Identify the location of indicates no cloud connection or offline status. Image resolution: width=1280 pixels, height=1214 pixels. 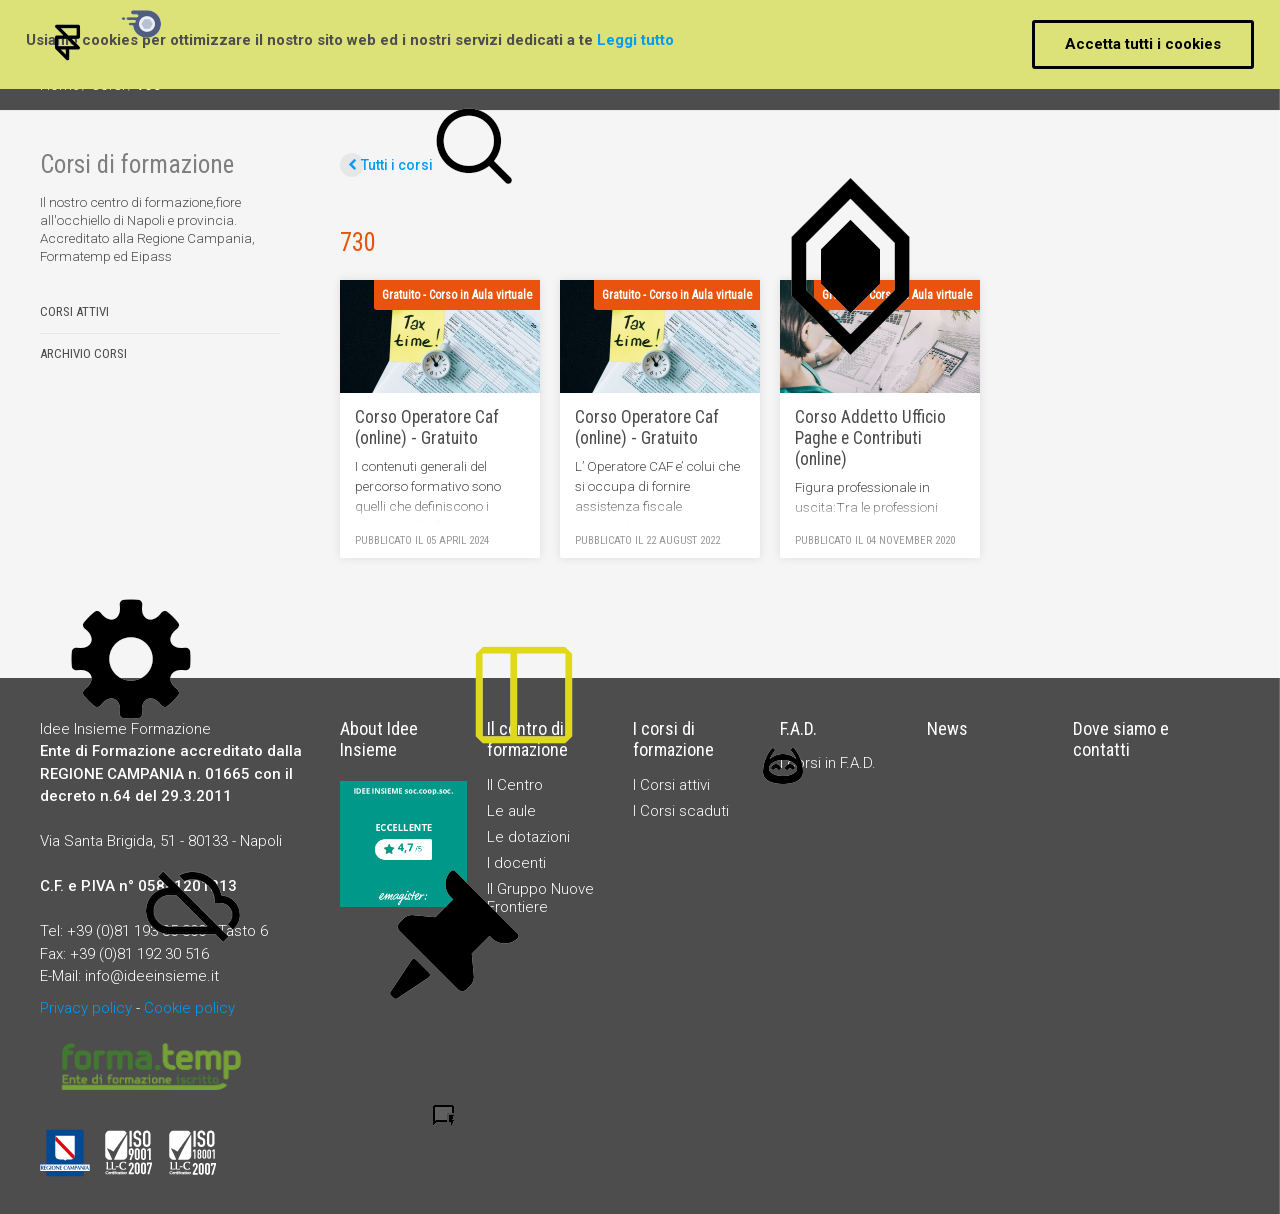
(193, 903).